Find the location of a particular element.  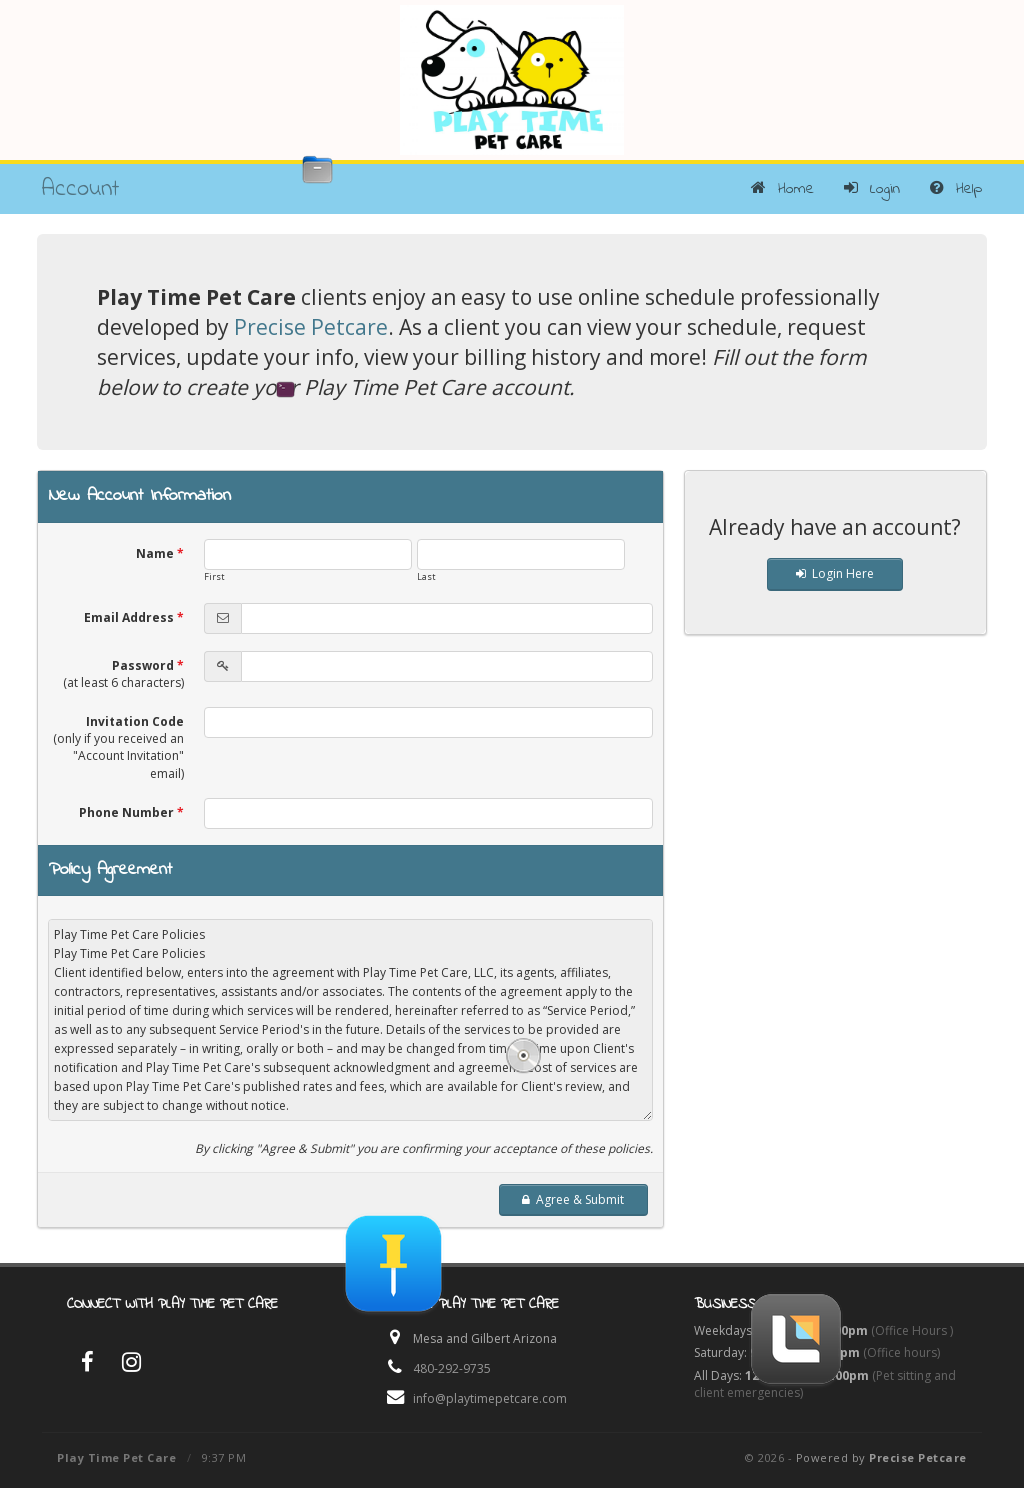

open pinapp for saving and organizing pins is located at coordinates (393, 1263).